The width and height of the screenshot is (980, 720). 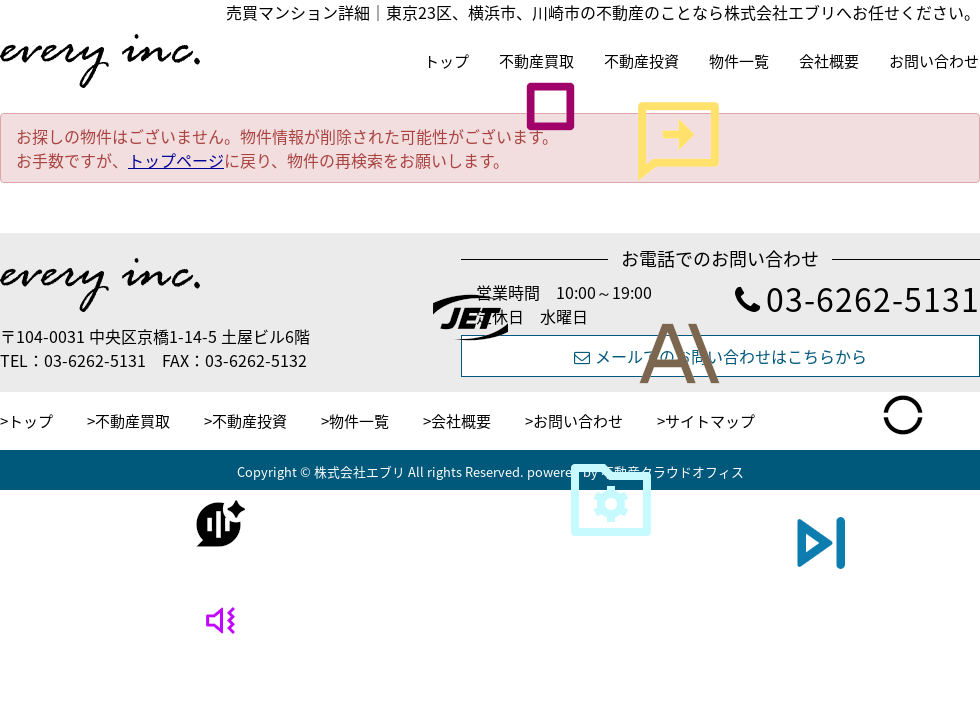 I want to click on jet.com logo, so click(x=470, y=317).